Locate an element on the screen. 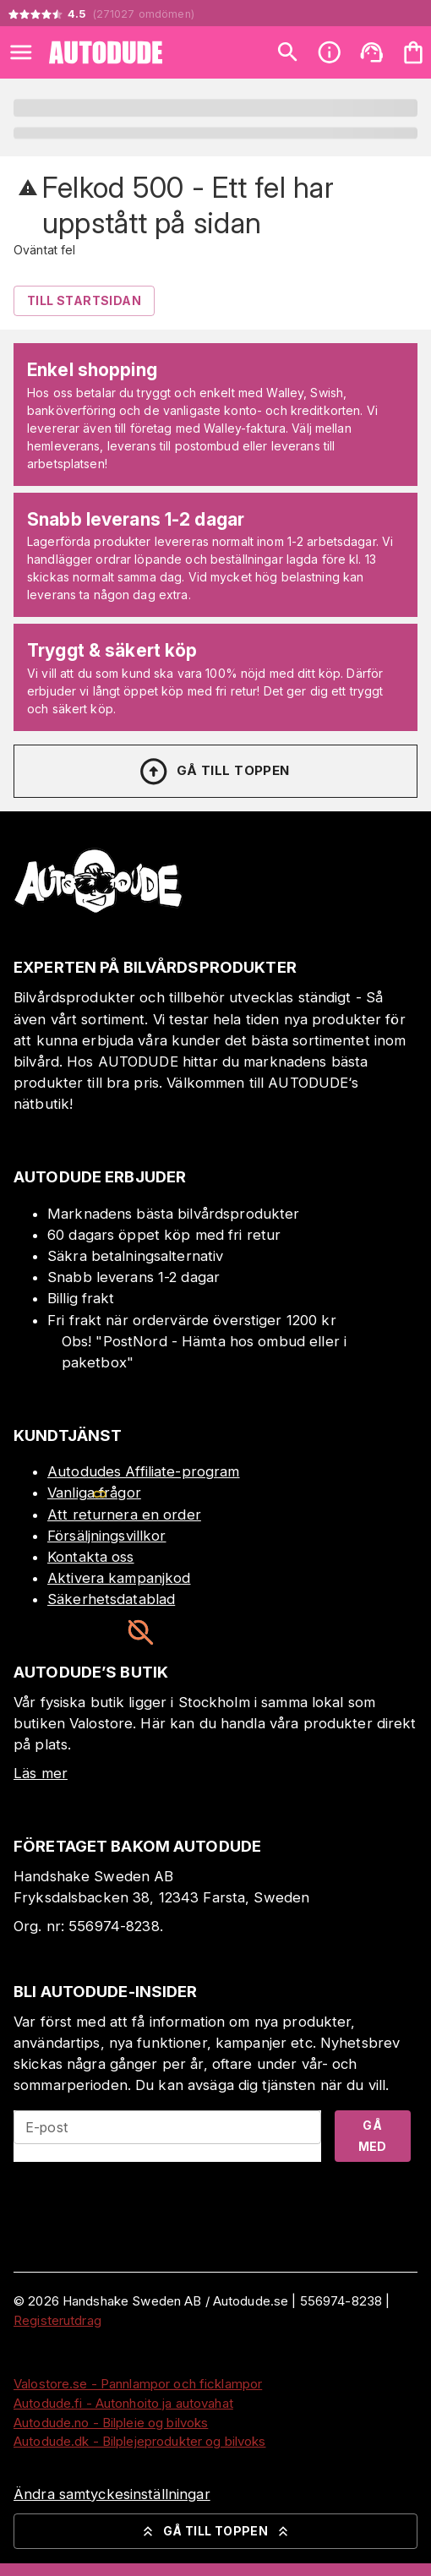 The image size is (431, 2576). peanut app logo or brand icon is located at coordinates (100, 1494).